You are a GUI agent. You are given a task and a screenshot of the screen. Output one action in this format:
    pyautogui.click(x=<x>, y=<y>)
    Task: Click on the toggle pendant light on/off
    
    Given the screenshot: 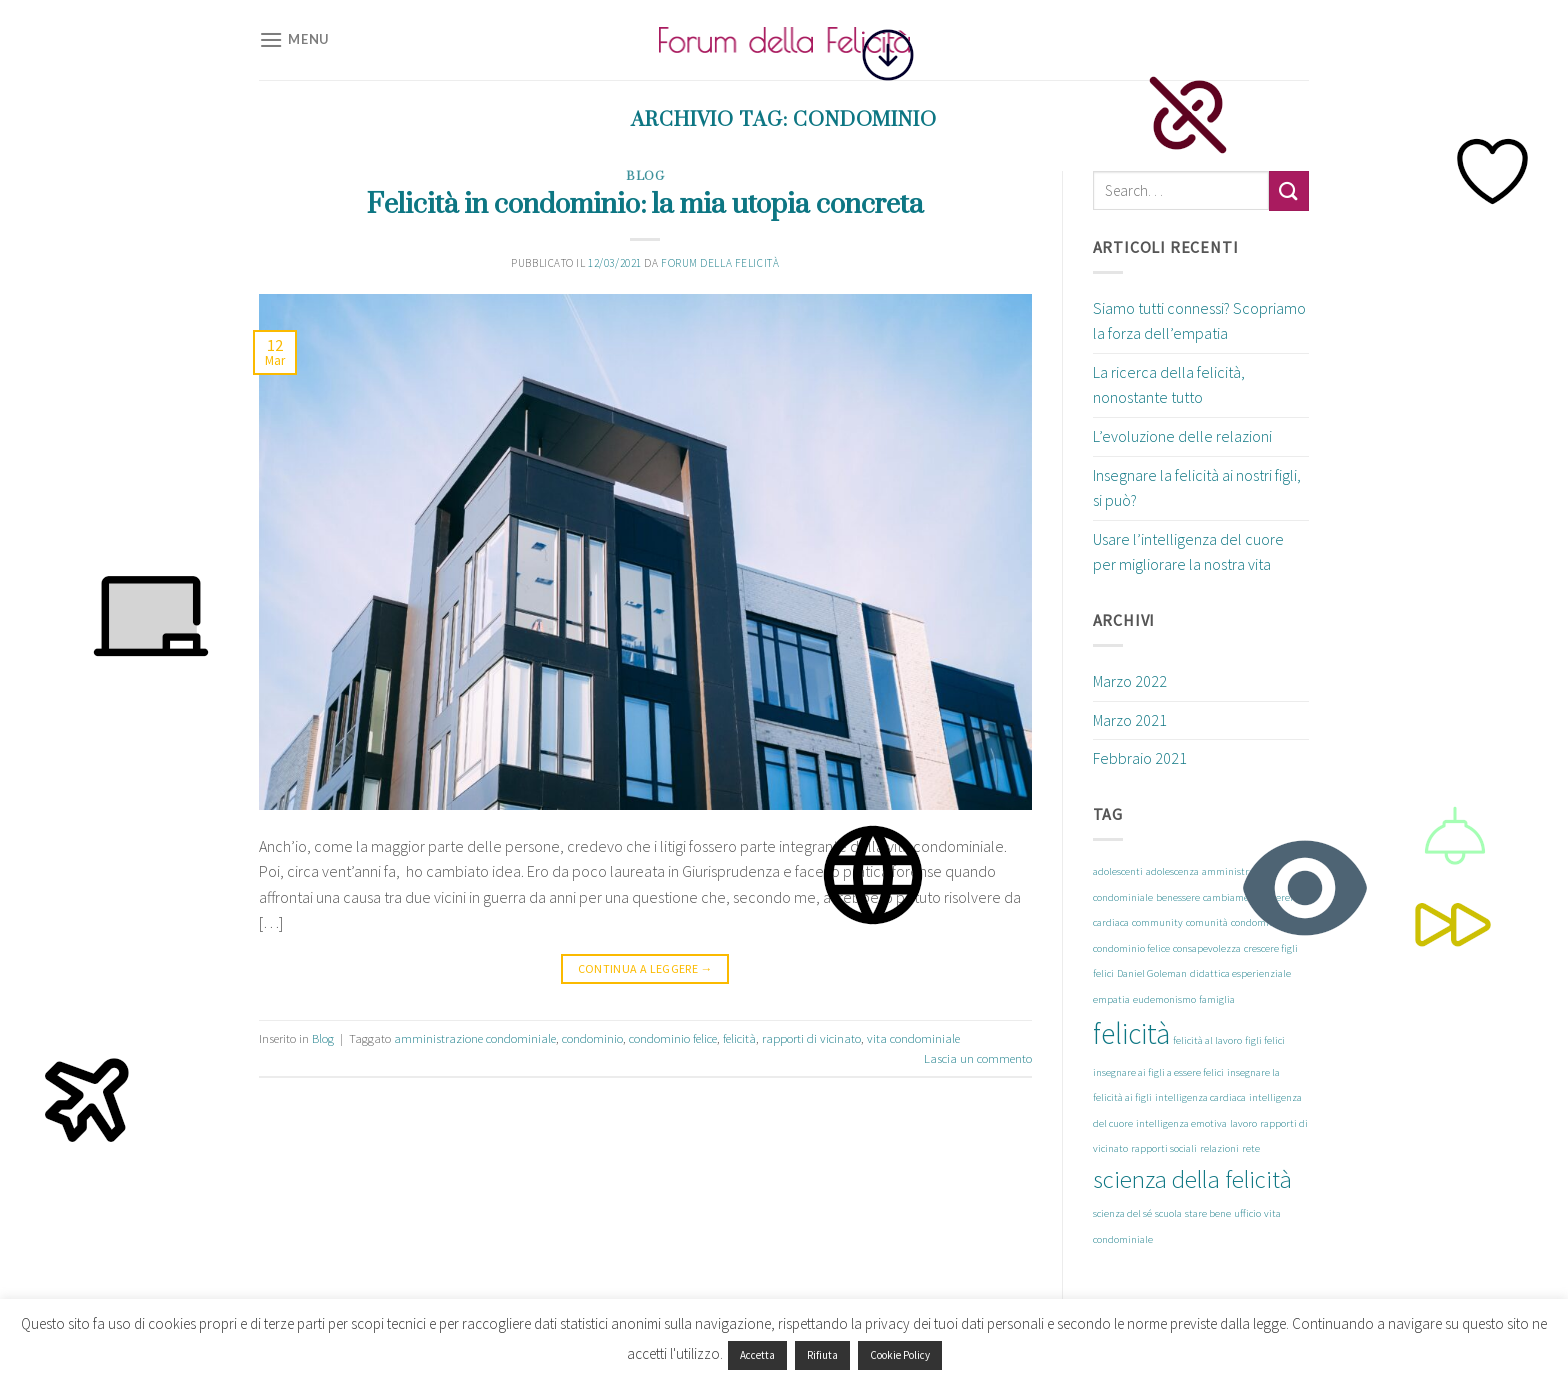 What is the action you would take?
    pyautogui.click(x=1455, y=839)
    